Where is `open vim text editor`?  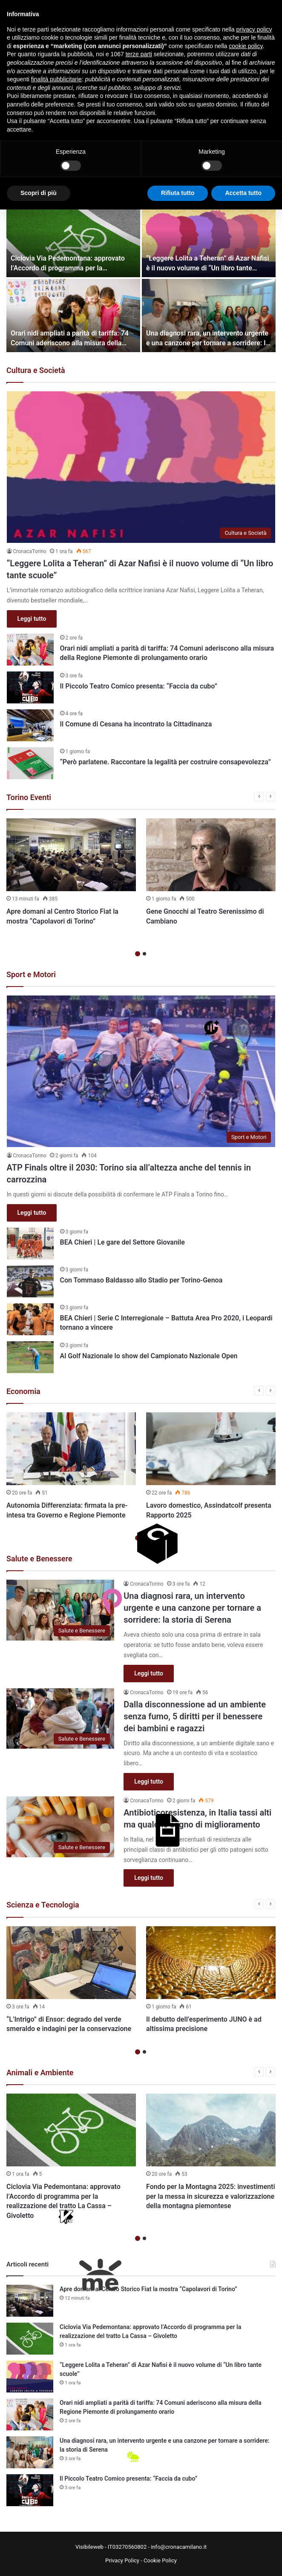 open vim text editor is located at coordinates (66, 2217).